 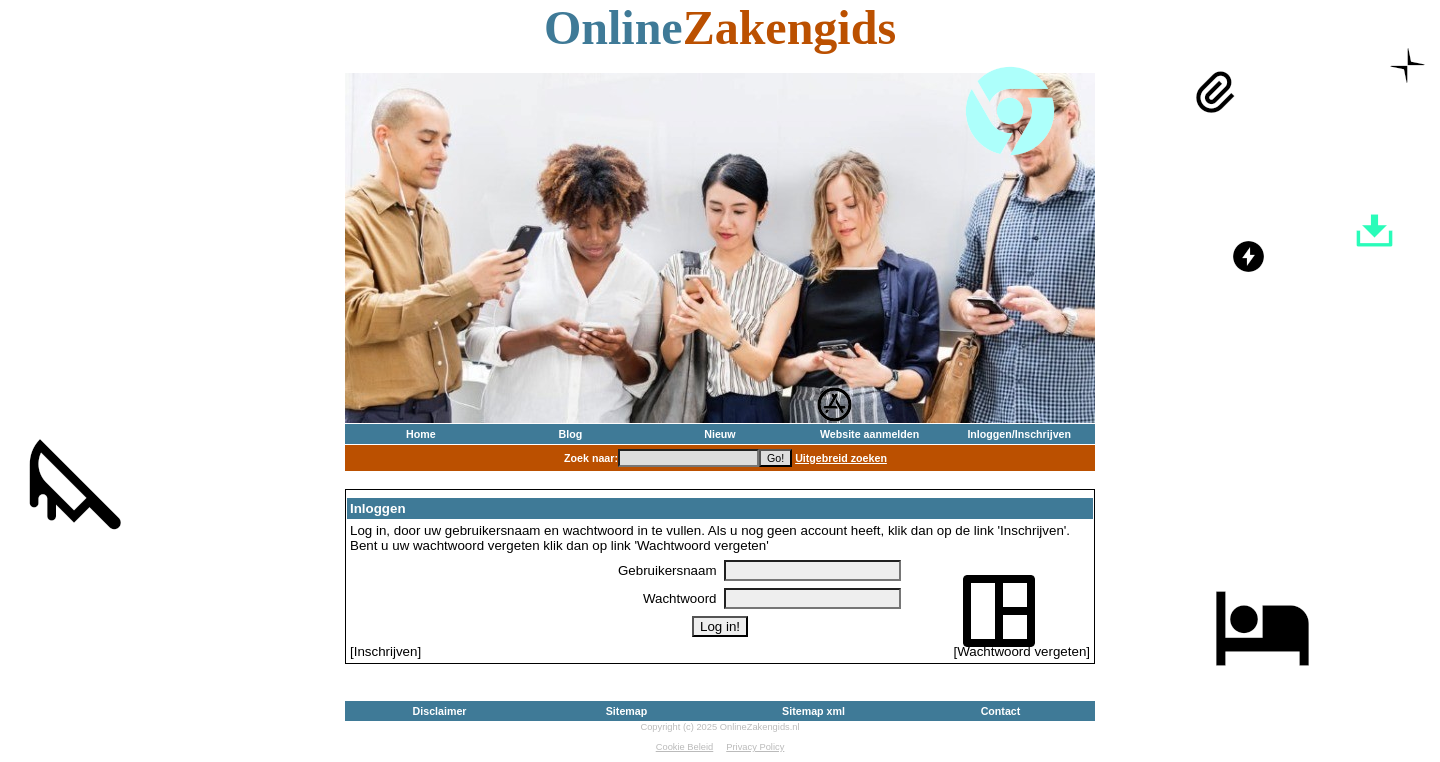 I want to click on attach a file to your message, so click(x=1216, y=93).